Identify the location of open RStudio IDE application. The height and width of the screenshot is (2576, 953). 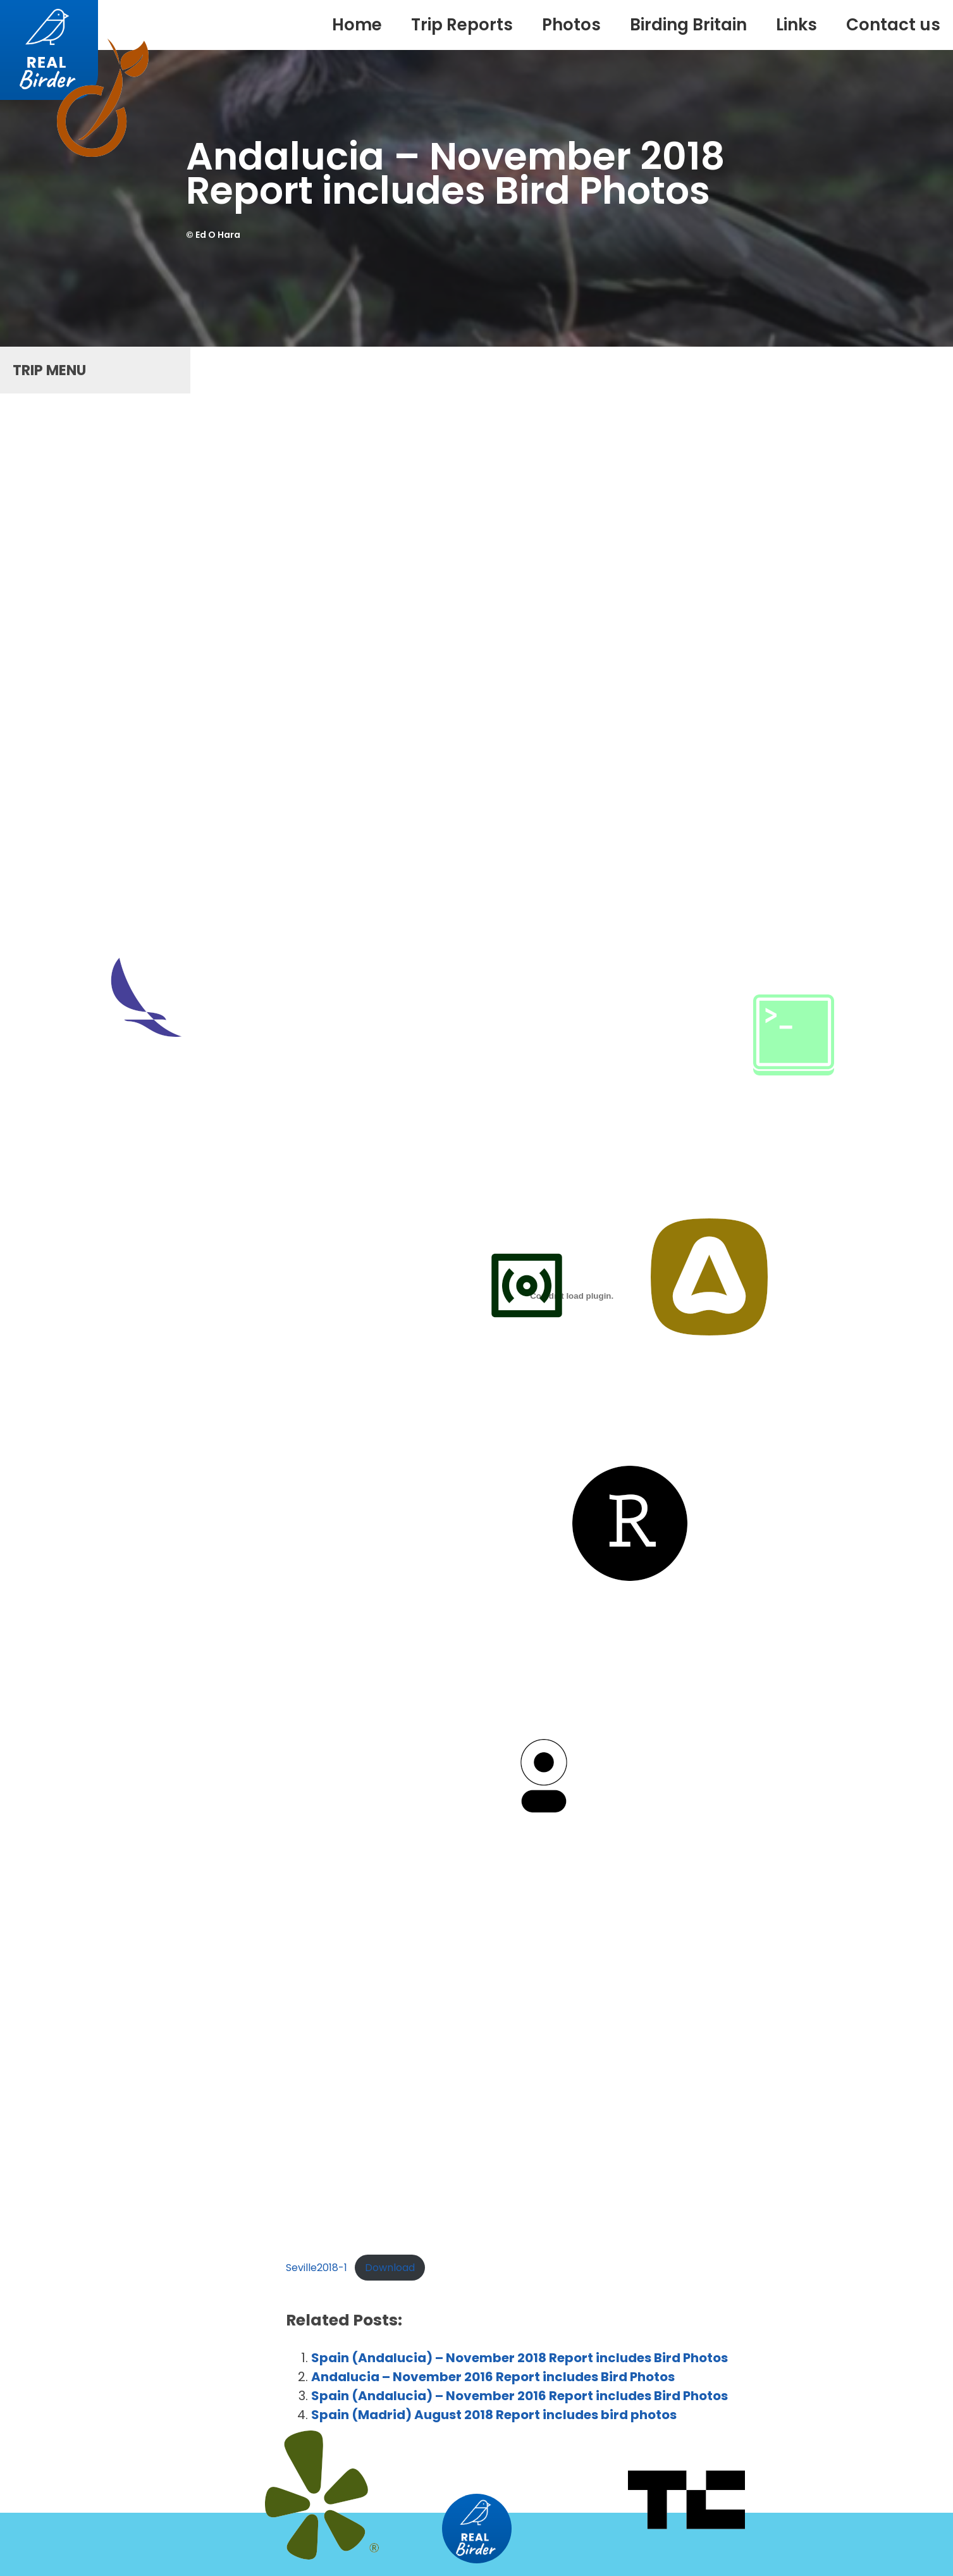
(630, 1523).